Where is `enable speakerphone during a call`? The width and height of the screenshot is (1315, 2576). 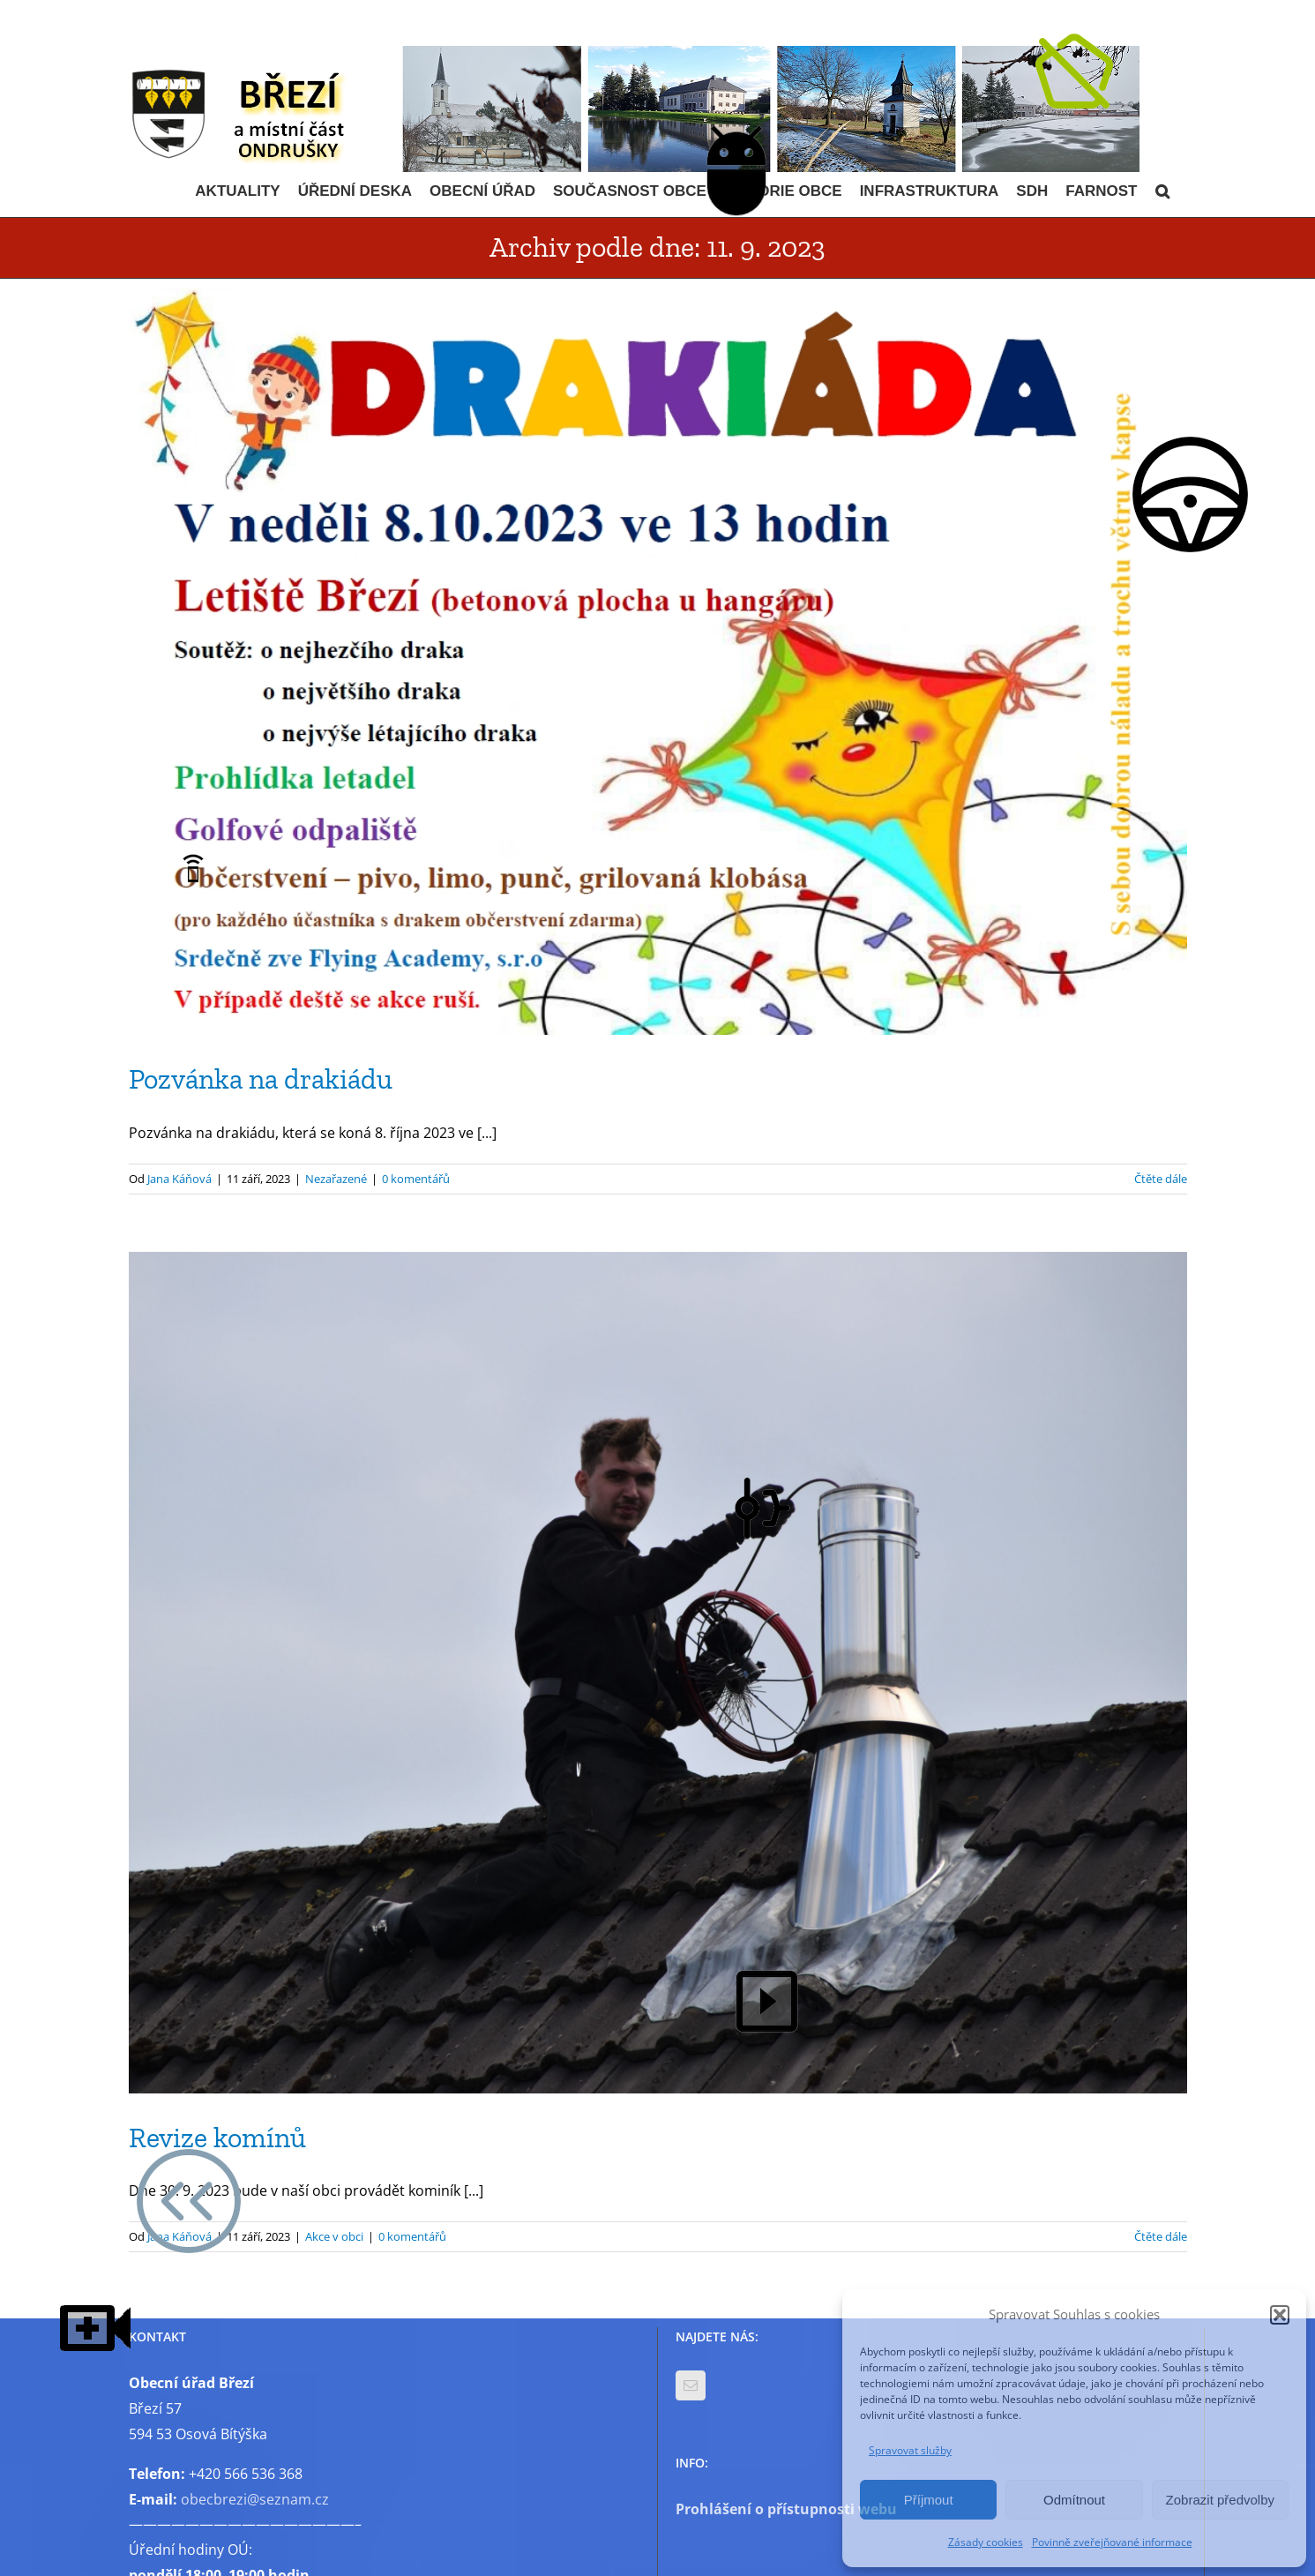
enable speakerphone during a call is located at coordinates (193, 869).